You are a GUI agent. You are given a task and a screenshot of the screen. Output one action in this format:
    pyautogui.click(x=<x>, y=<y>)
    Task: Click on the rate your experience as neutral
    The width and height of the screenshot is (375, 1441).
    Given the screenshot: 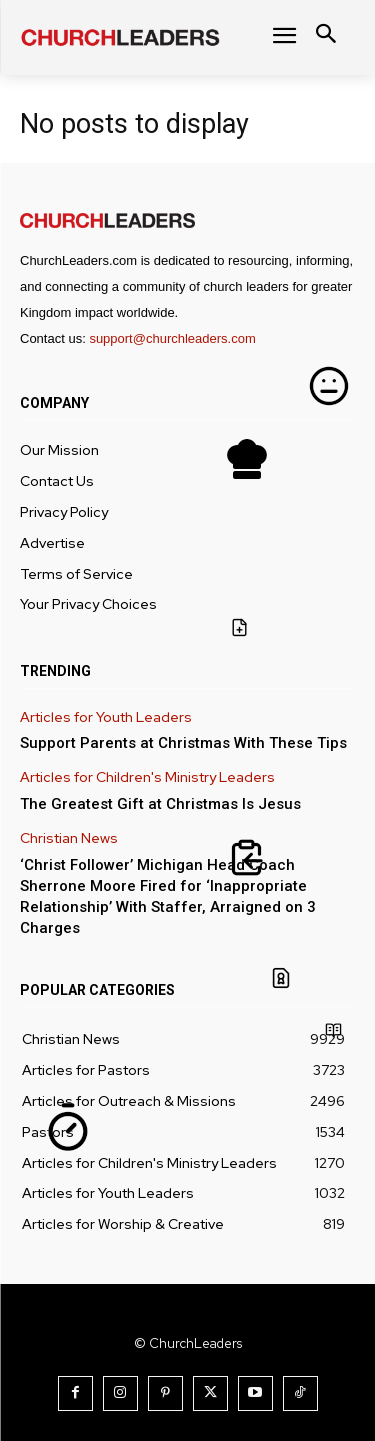 What is the action you would take?
    pyautogui.click(x=329, y=386)
    